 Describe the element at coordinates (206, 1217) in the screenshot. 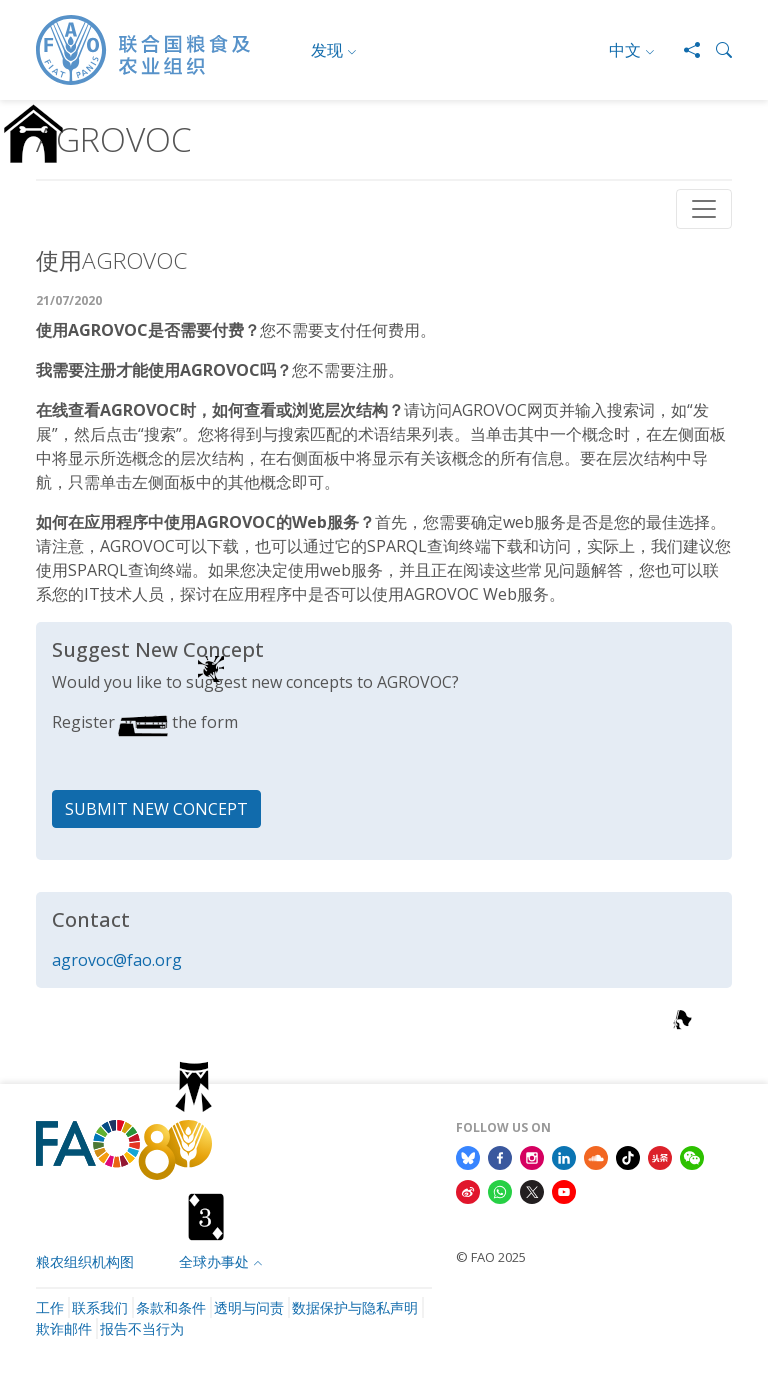

I see `three of diamonds playing card` at that location.